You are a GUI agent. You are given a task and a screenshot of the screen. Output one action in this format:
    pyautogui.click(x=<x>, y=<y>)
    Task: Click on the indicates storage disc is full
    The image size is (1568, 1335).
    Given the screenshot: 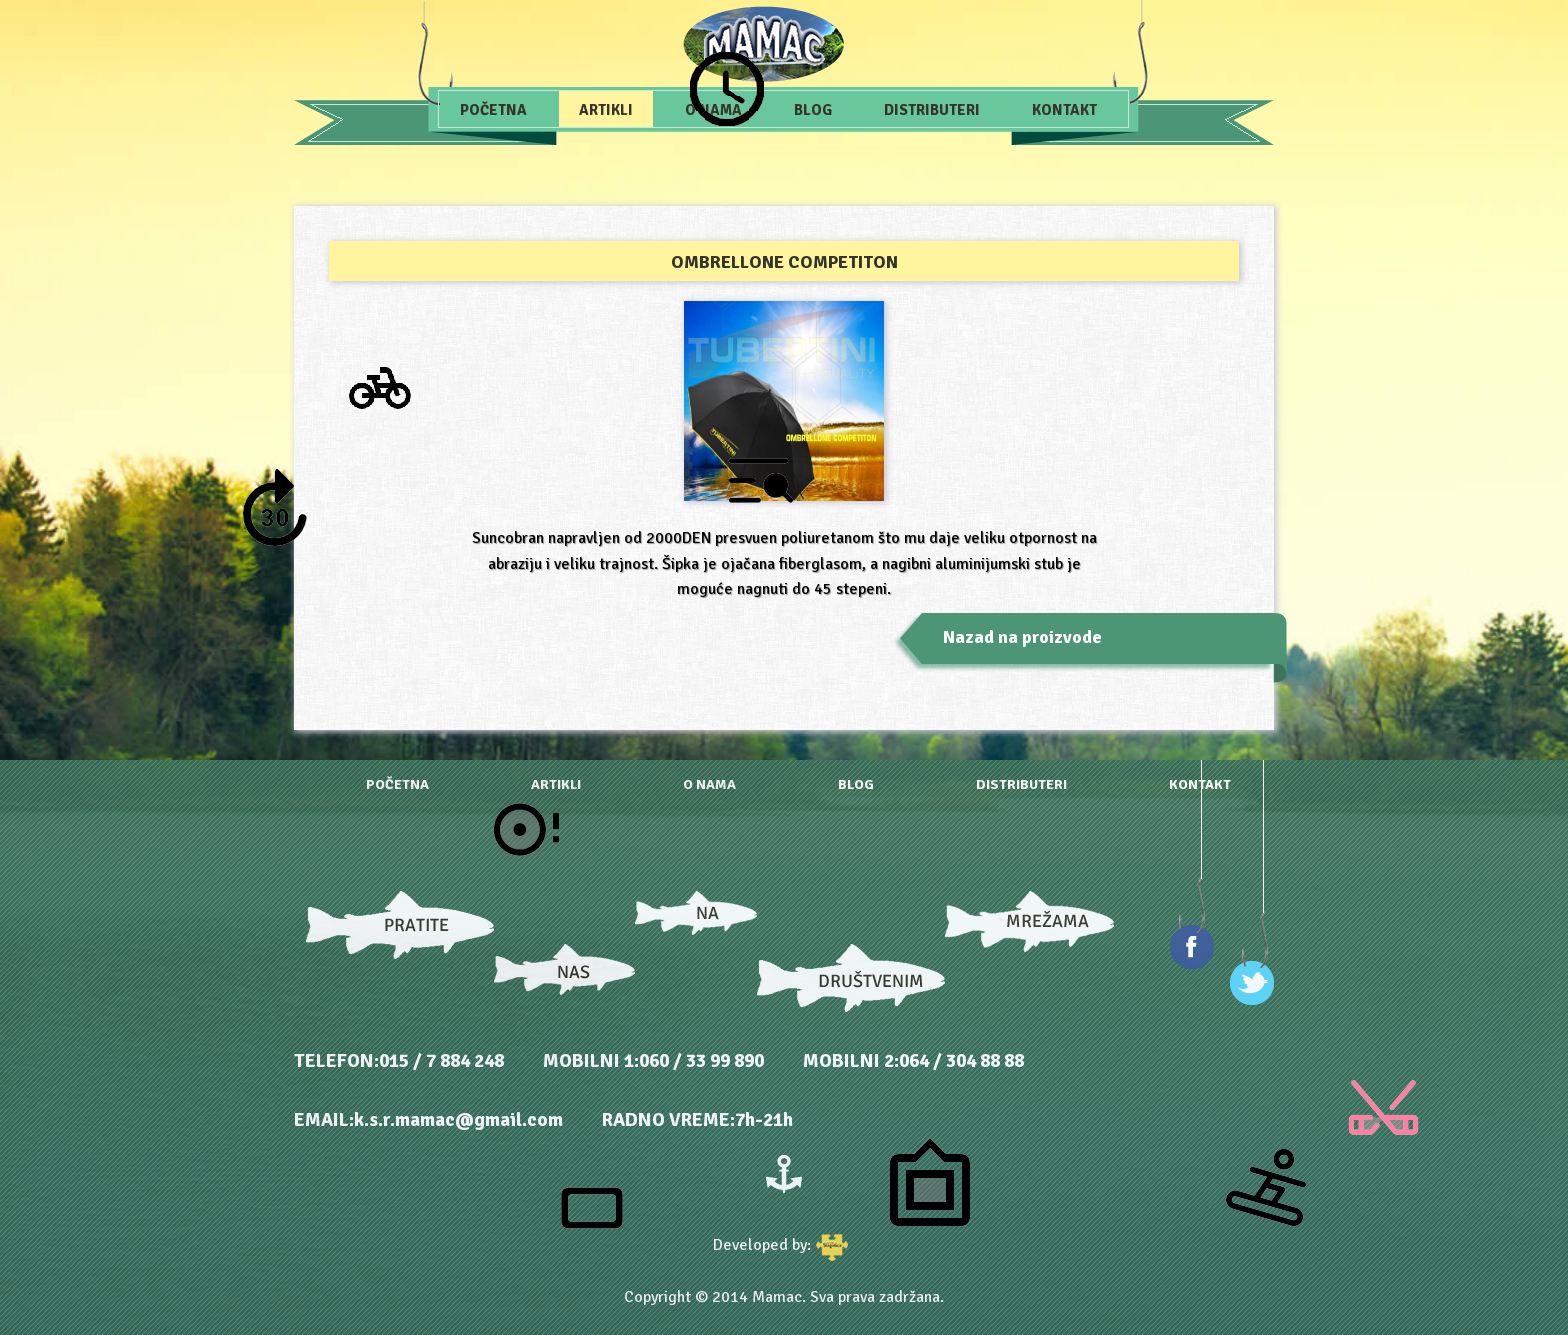 What is the action you would take?
    pyautogui.click(x=526, y=829)
    